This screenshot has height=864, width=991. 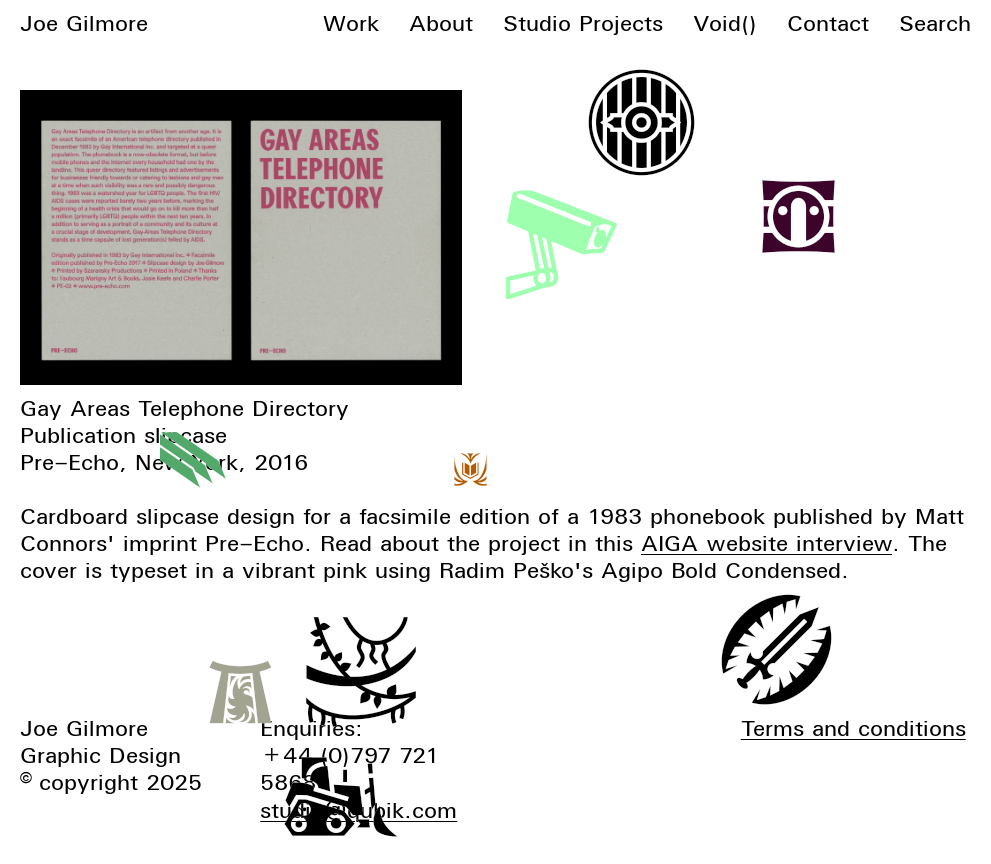 What do you see at coordinates (641, 122) in the screenshot?
I see `select a defensive item or shield equipment` at bounding box center [641, 122].